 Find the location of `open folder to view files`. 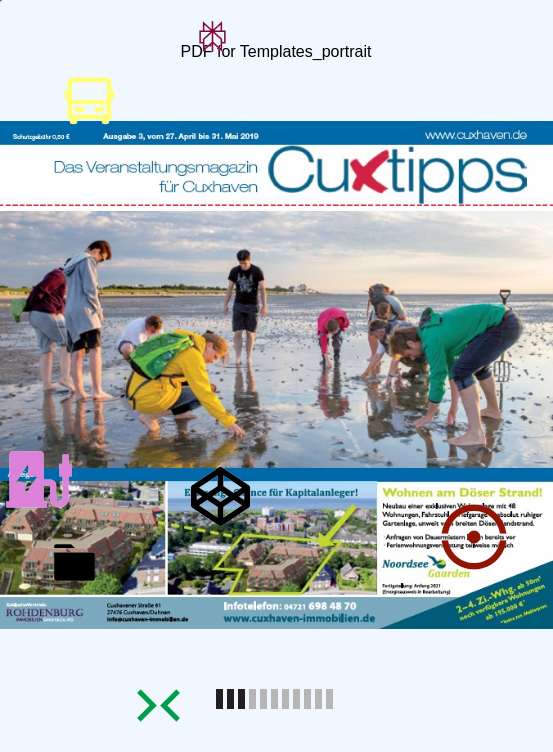

open folder to view files is located at coordinates (74, 562).